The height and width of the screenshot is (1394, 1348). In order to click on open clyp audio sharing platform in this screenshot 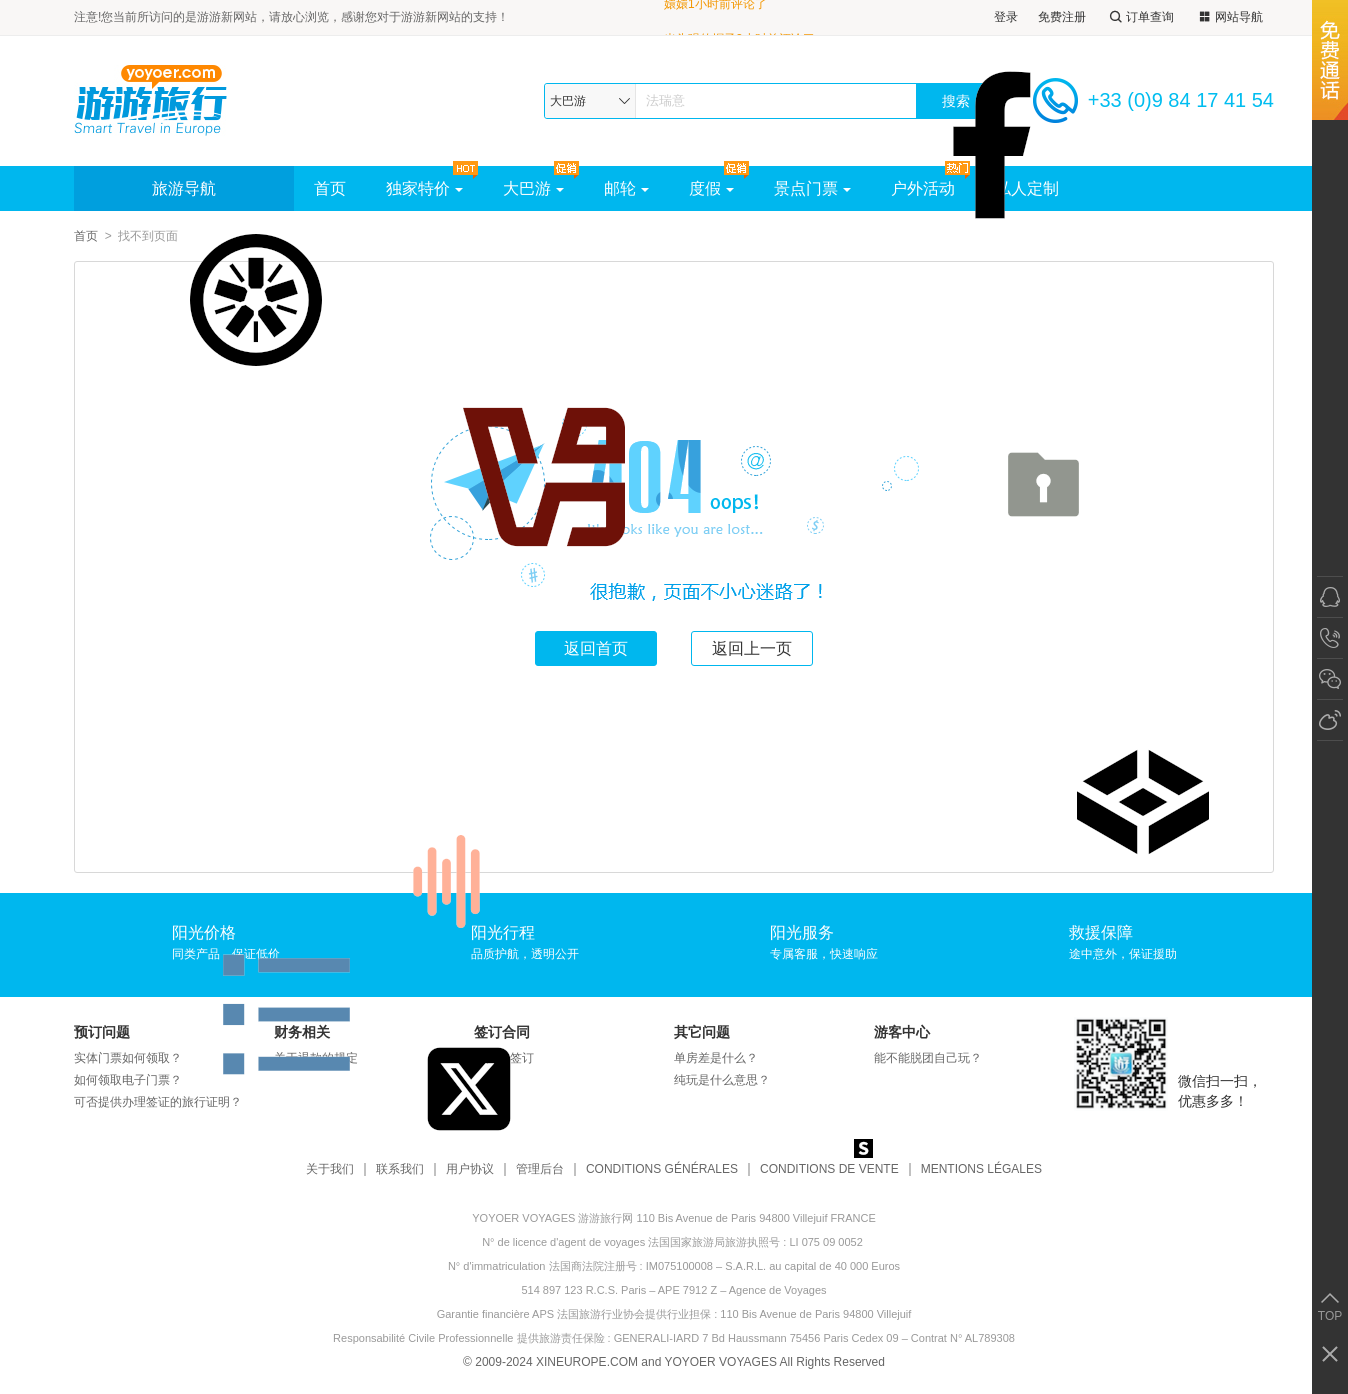, I will do `click(446, 881)`.